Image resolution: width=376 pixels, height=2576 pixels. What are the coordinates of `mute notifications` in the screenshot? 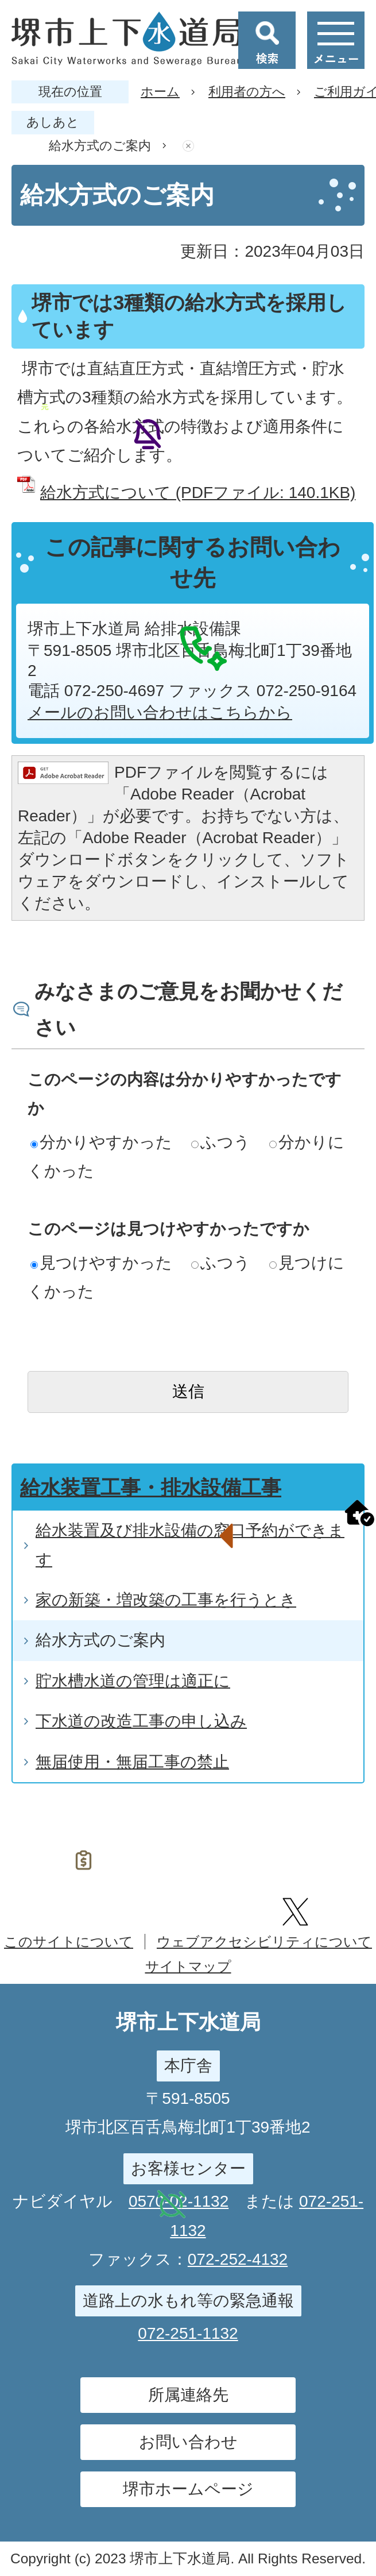 It's located at (148, 434).